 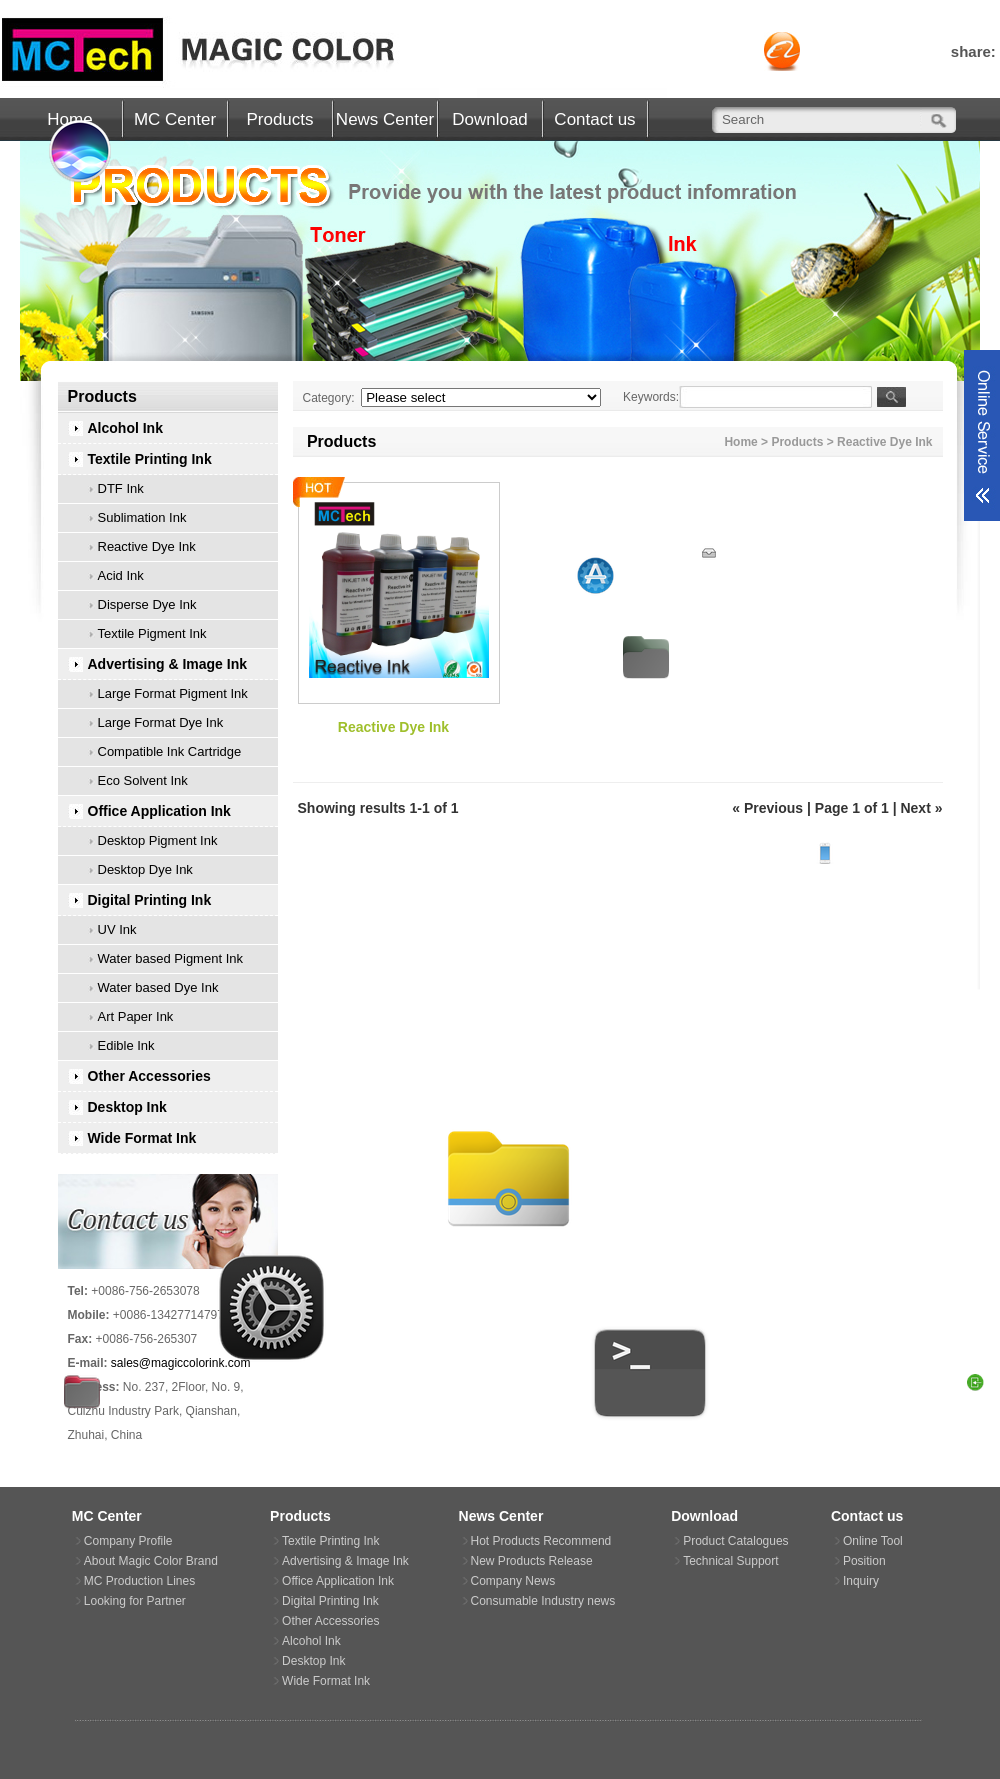 What do you see at coordinates (595, 575) in the screenshot?
I see `open software properties or driver settings` at bounding box center [595, 575].